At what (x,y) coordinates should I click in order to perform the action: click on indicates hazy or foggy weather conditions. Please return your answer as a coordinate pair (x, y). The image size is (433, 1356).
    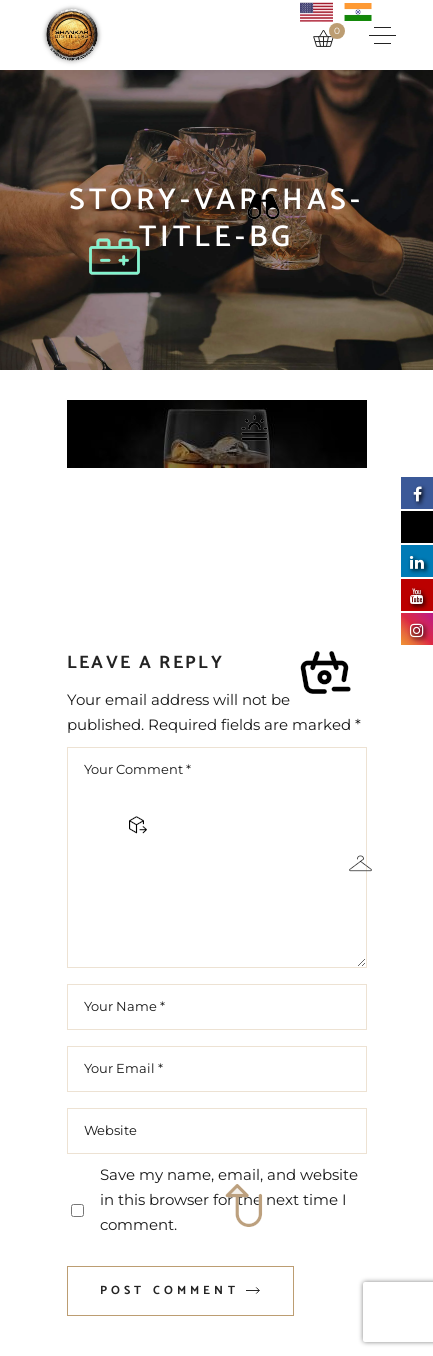
    Looking at the image, I should click on (254, 428).